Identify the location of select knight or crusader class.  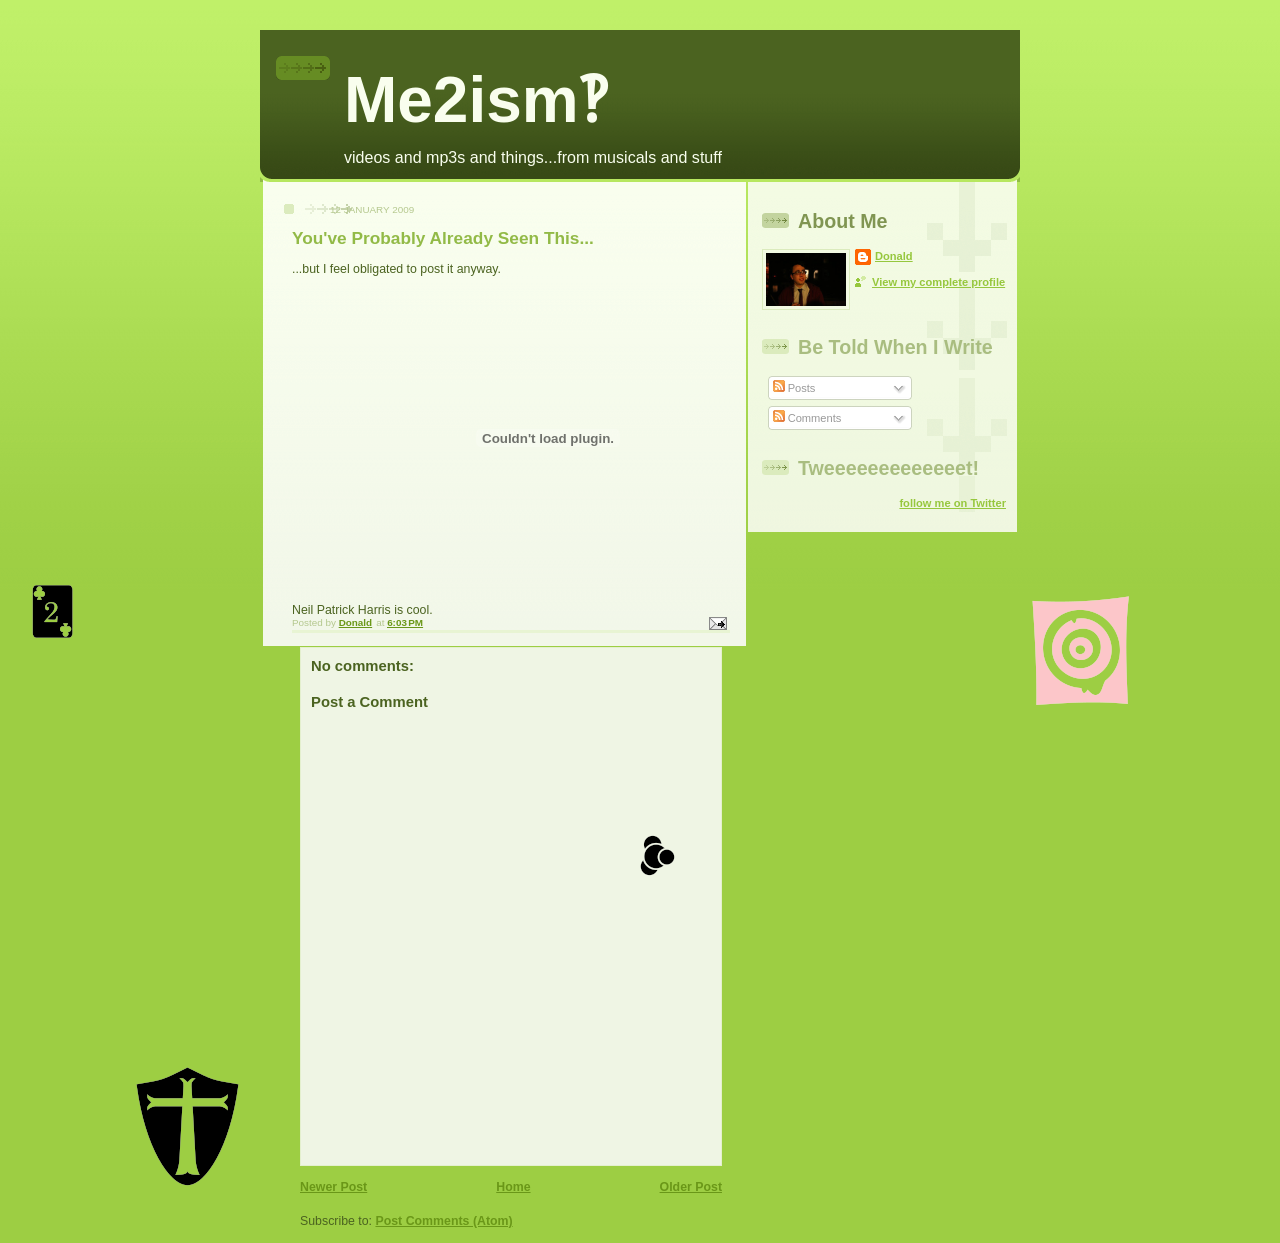
(187, 1126).